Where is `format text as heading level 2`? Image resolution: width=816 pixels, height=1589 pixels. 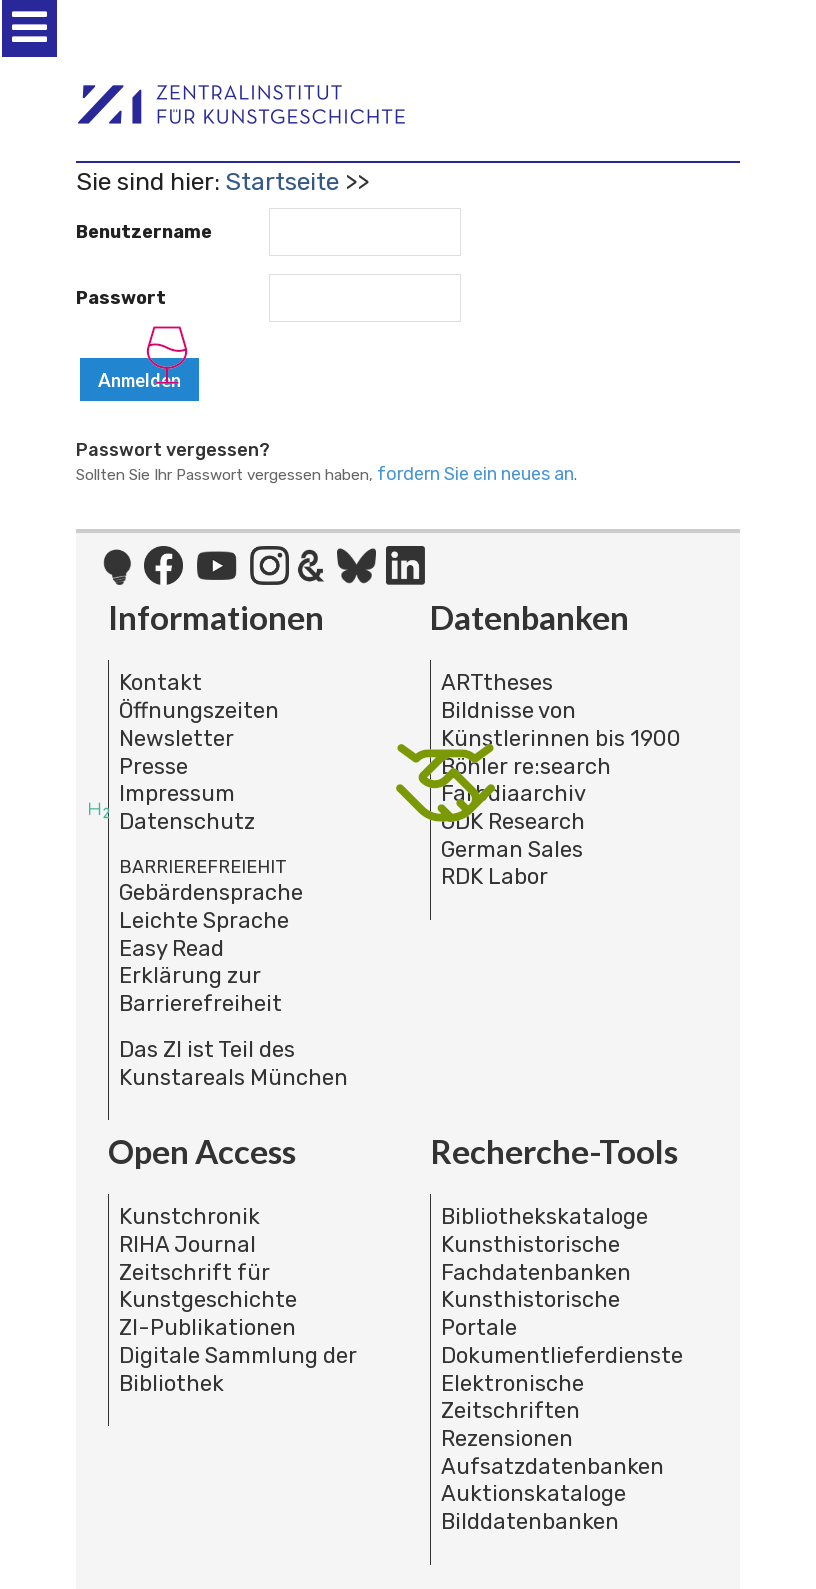
format text as heading level 2 is located at coordinates (98, 810).